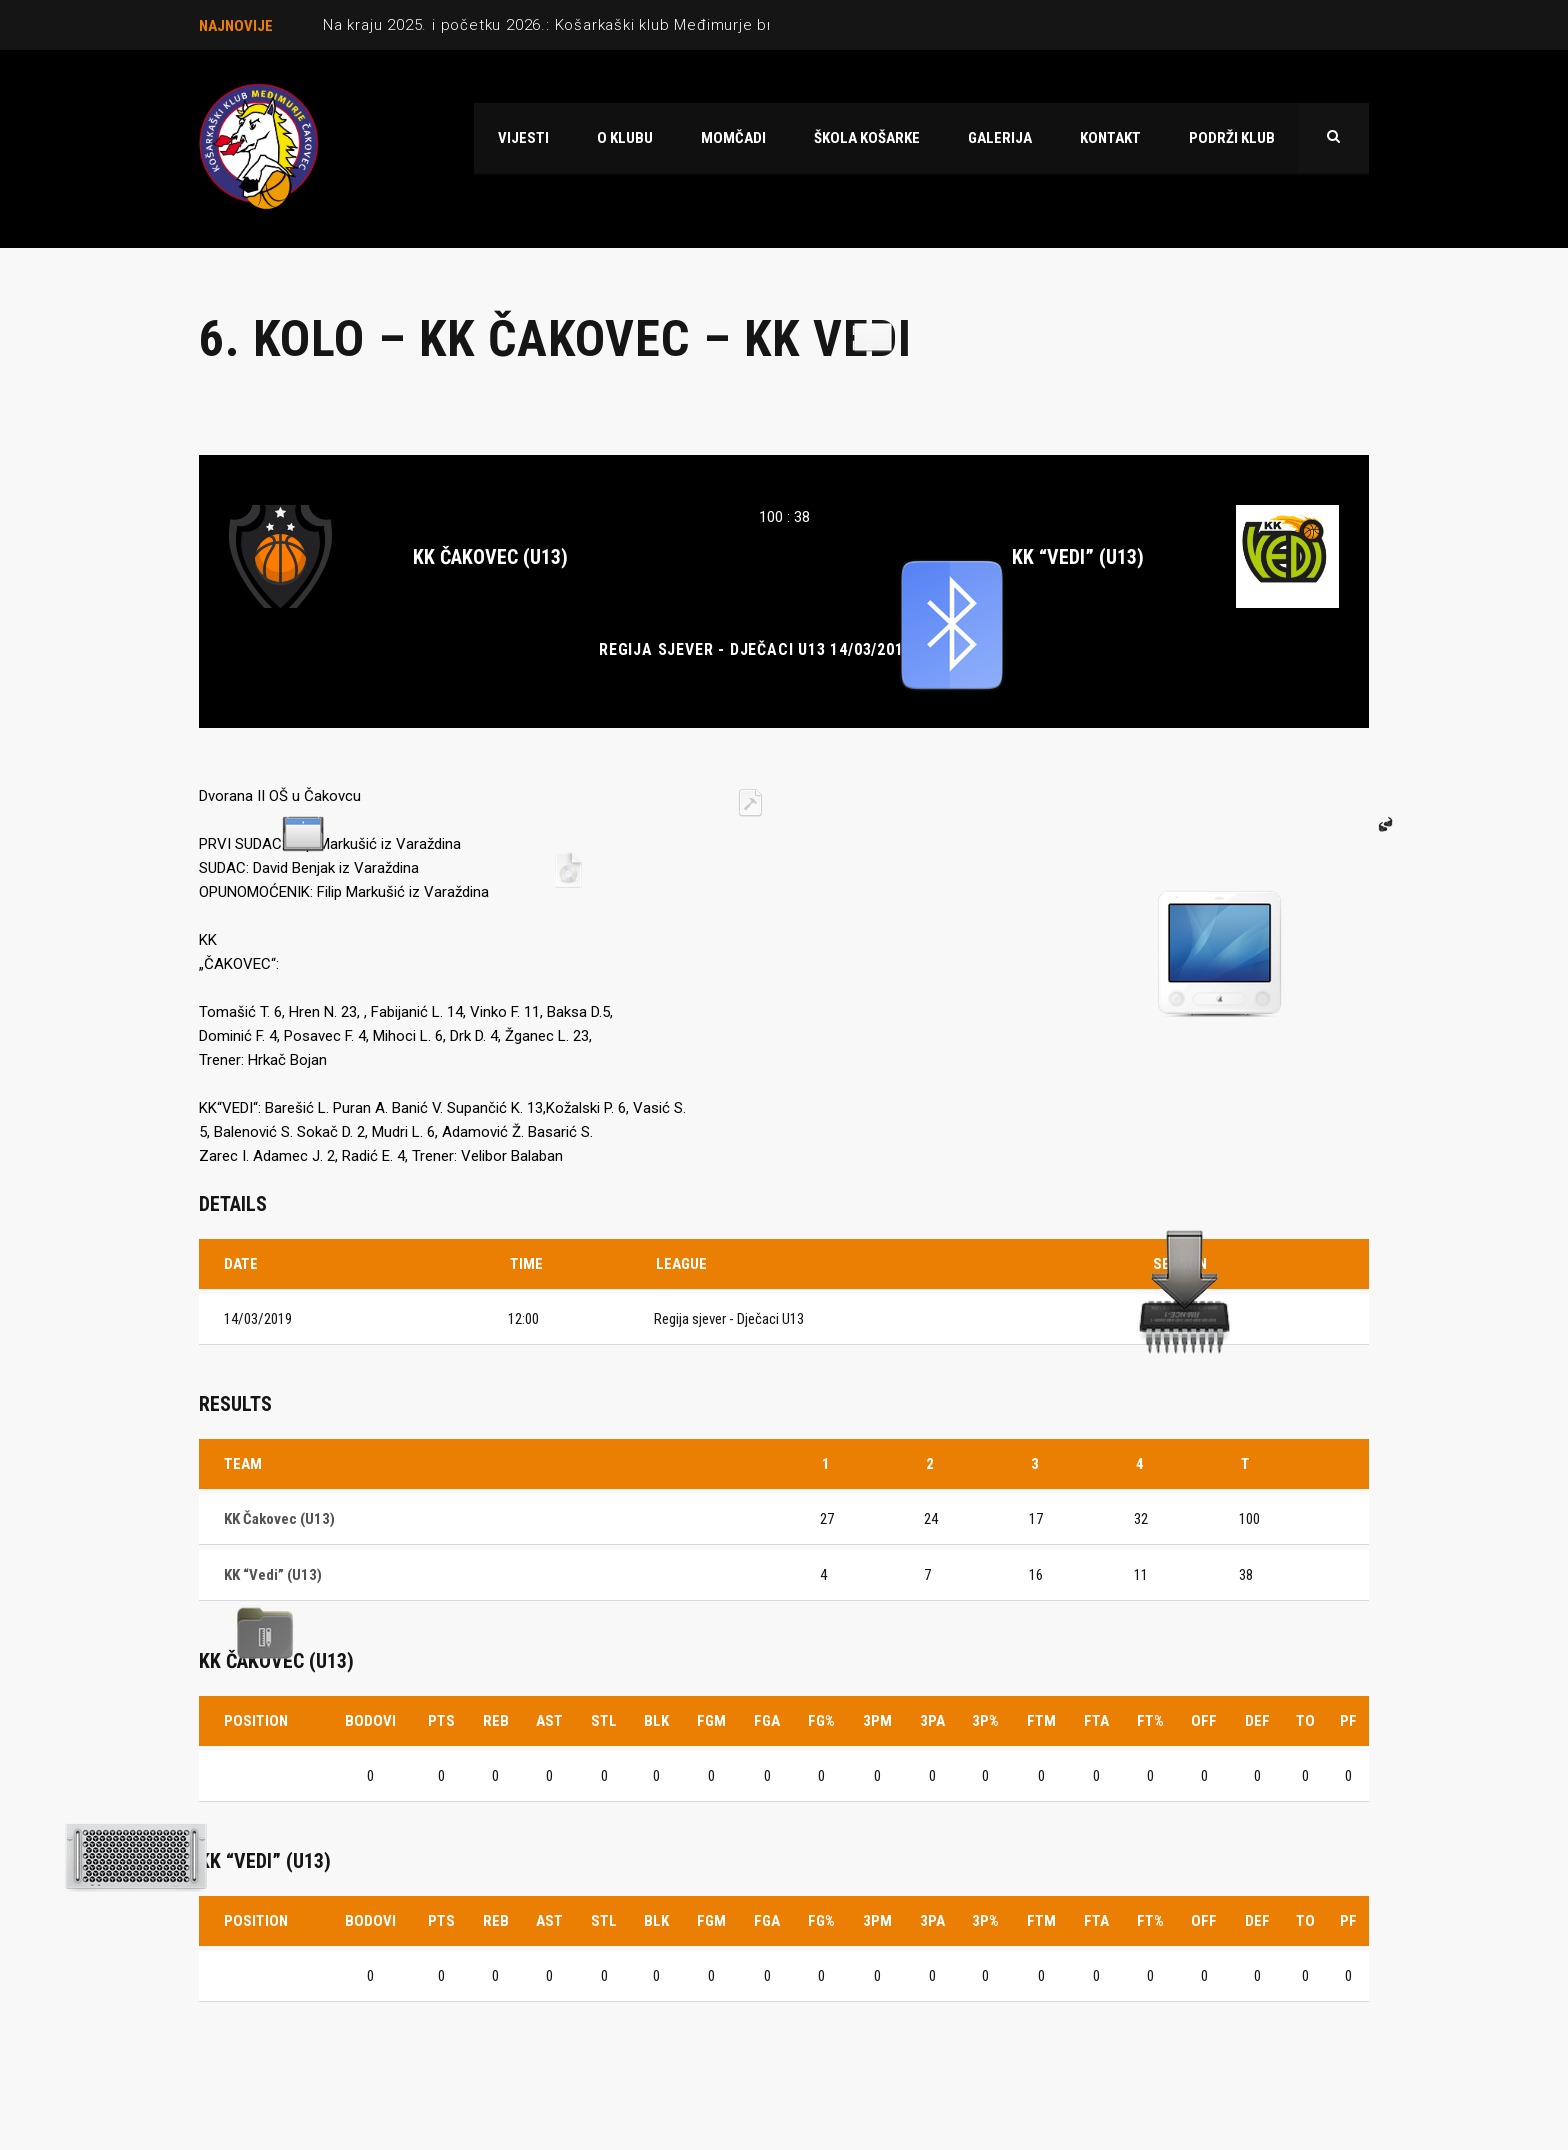  I want to click on connect beats fit pro earbuds via bluetooth, so click(1385, 824).